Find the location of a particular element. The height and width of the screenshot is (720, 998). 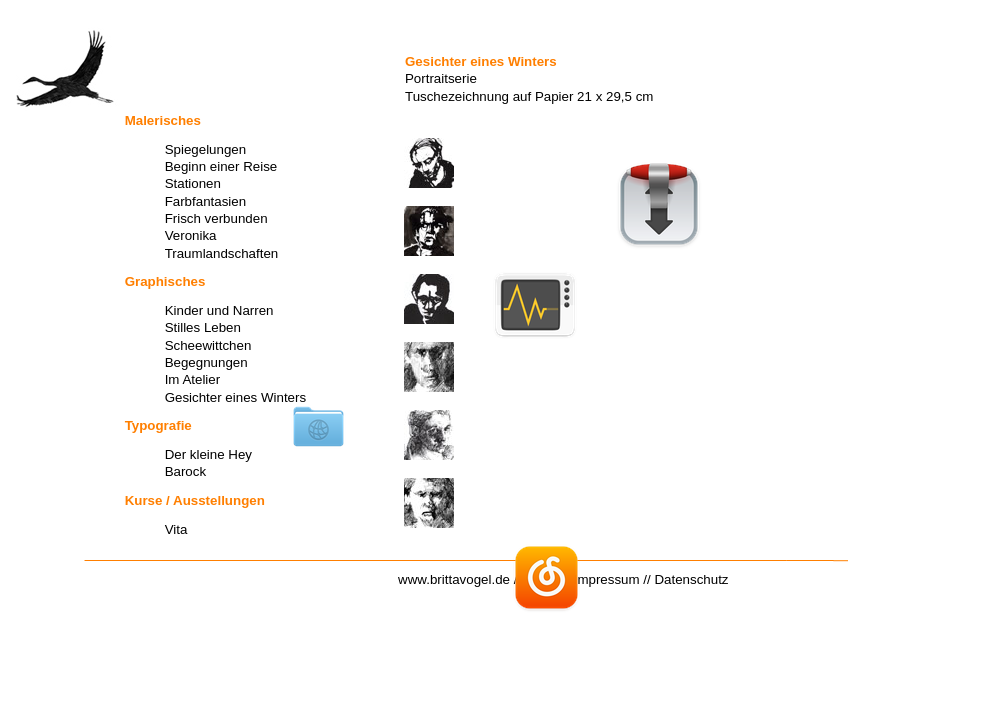

launch htop system monitor application is located at coordinates (535, 305).